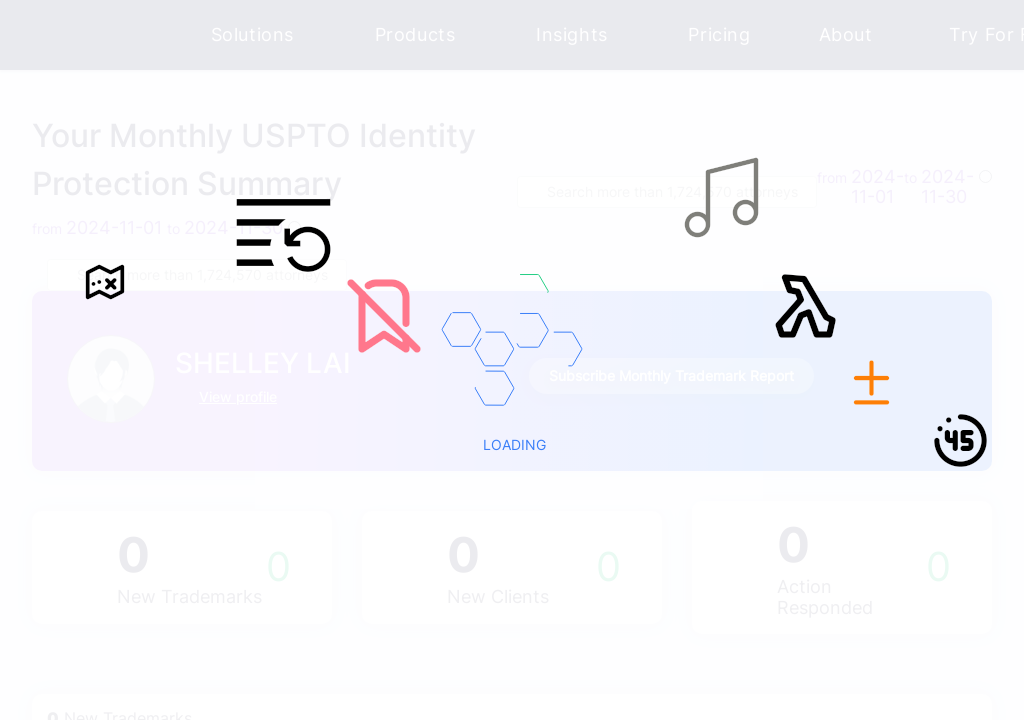 The image size is (1024, 720). Describe the element at coordinates (960, 440) in the screenshot. I see `set a 45-minute timer or duration` at that location.